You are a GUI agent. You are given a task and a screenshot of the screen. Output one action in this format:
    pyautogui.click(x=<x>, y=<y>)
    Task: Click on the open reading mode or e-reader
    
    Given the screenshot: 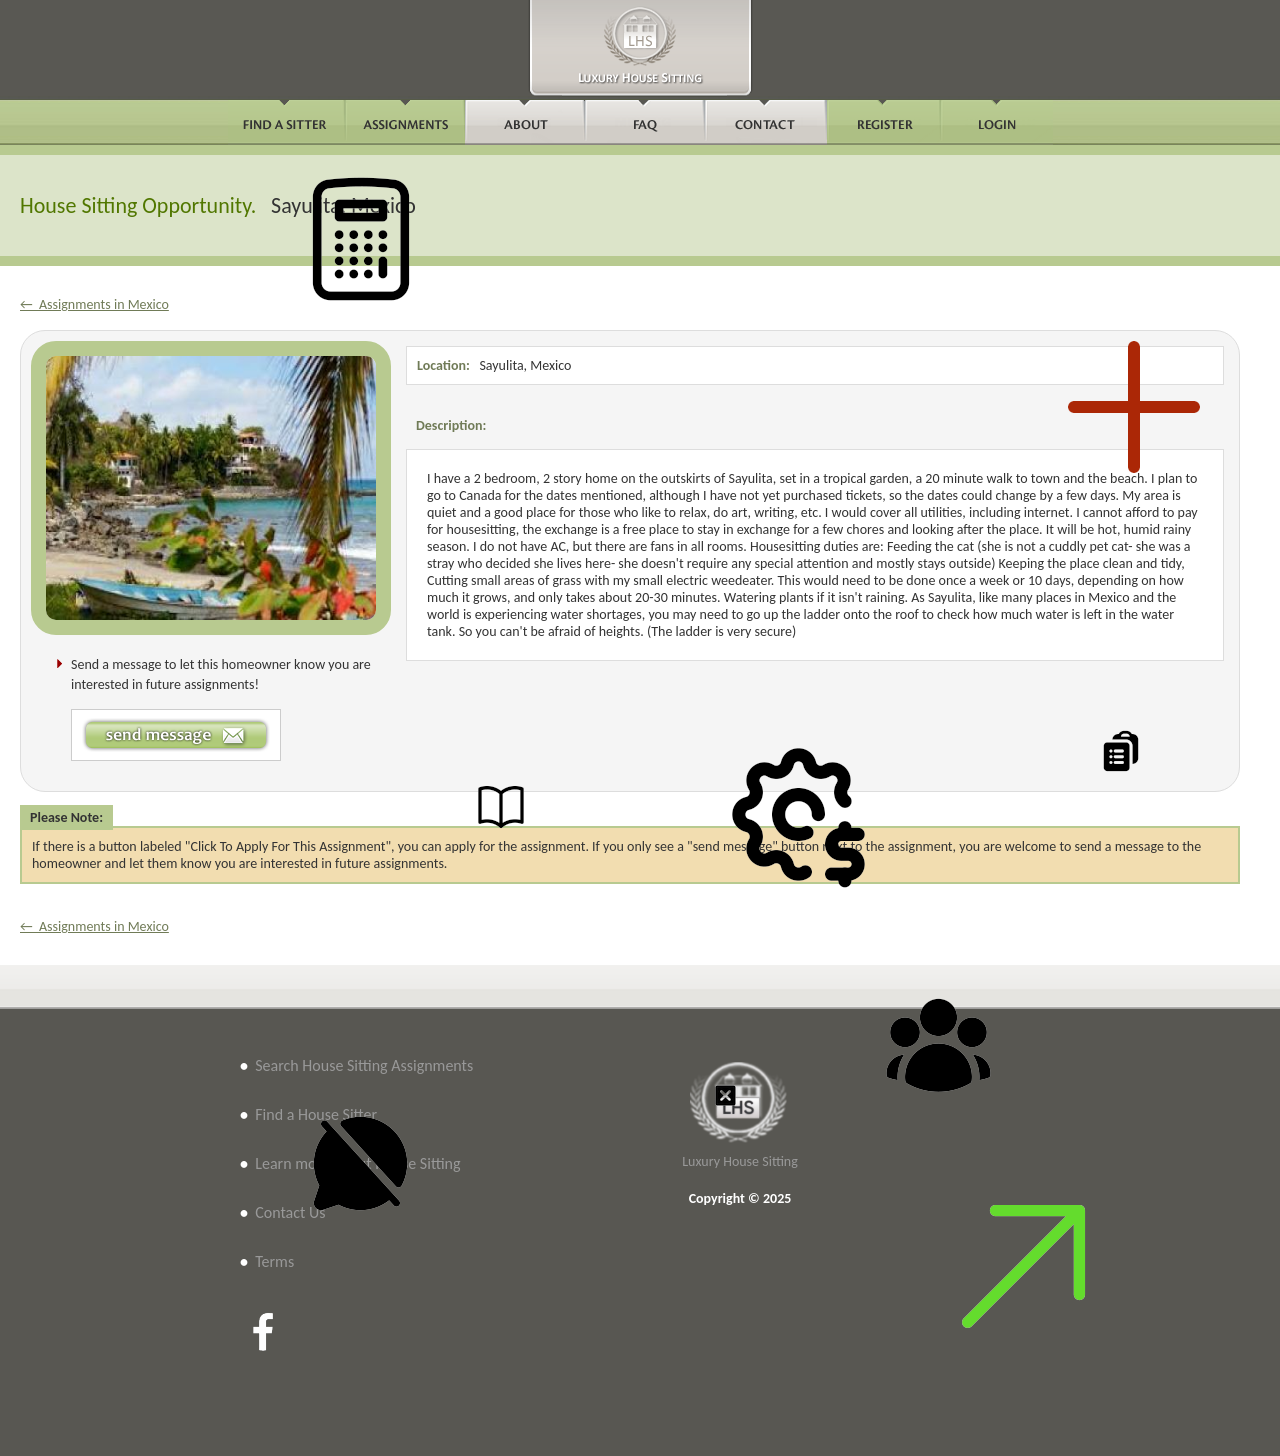 What is the action you would take?
    pyautogui.click(x=501, y=807)
    